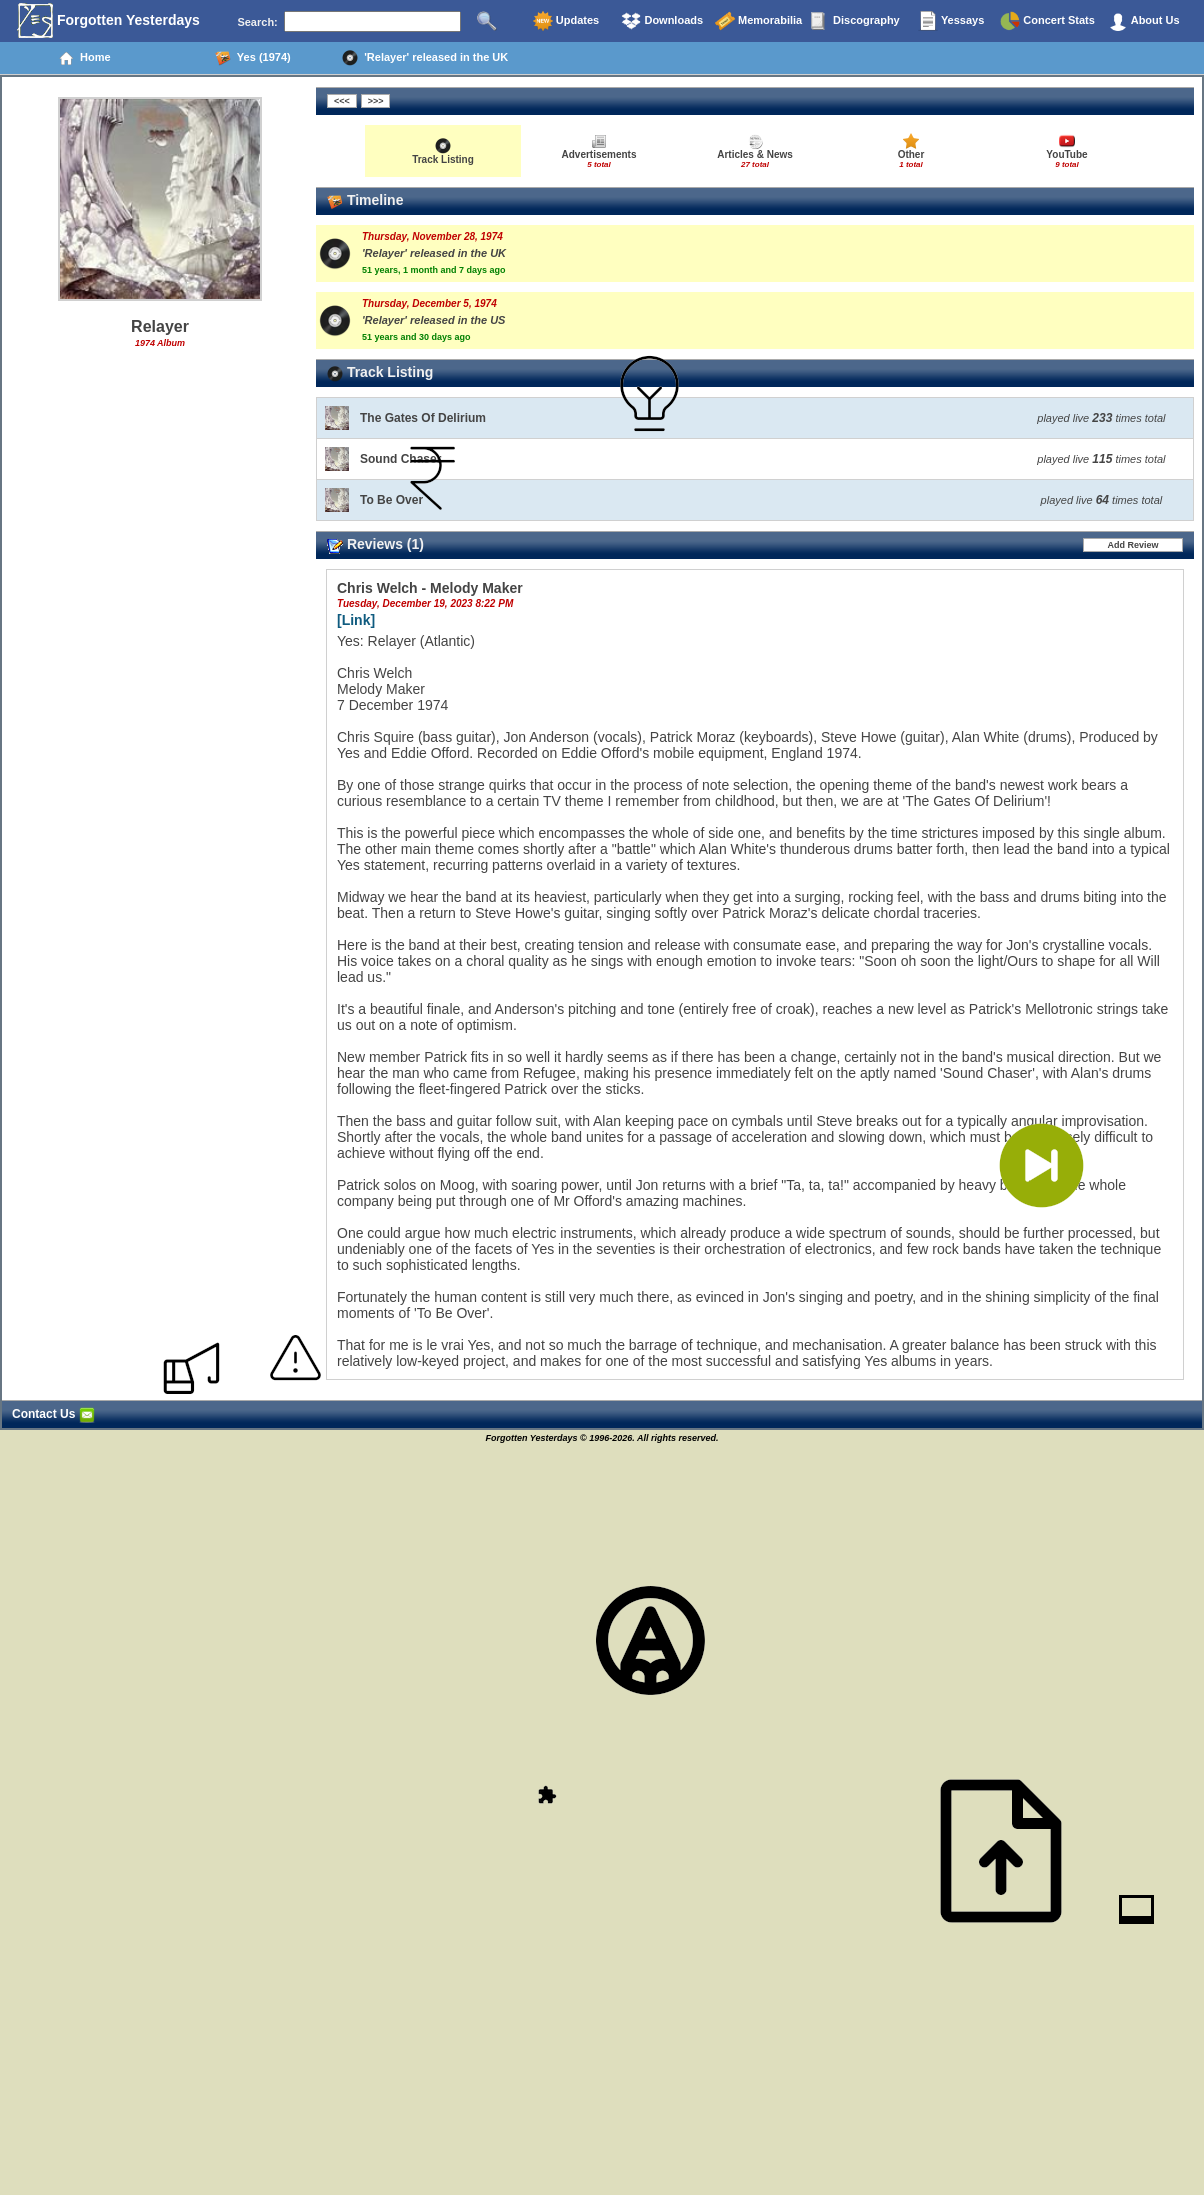 This screenshot has width=1204, height=2195. I want to click on indicates a warning or caution state, so click(295, 1358).